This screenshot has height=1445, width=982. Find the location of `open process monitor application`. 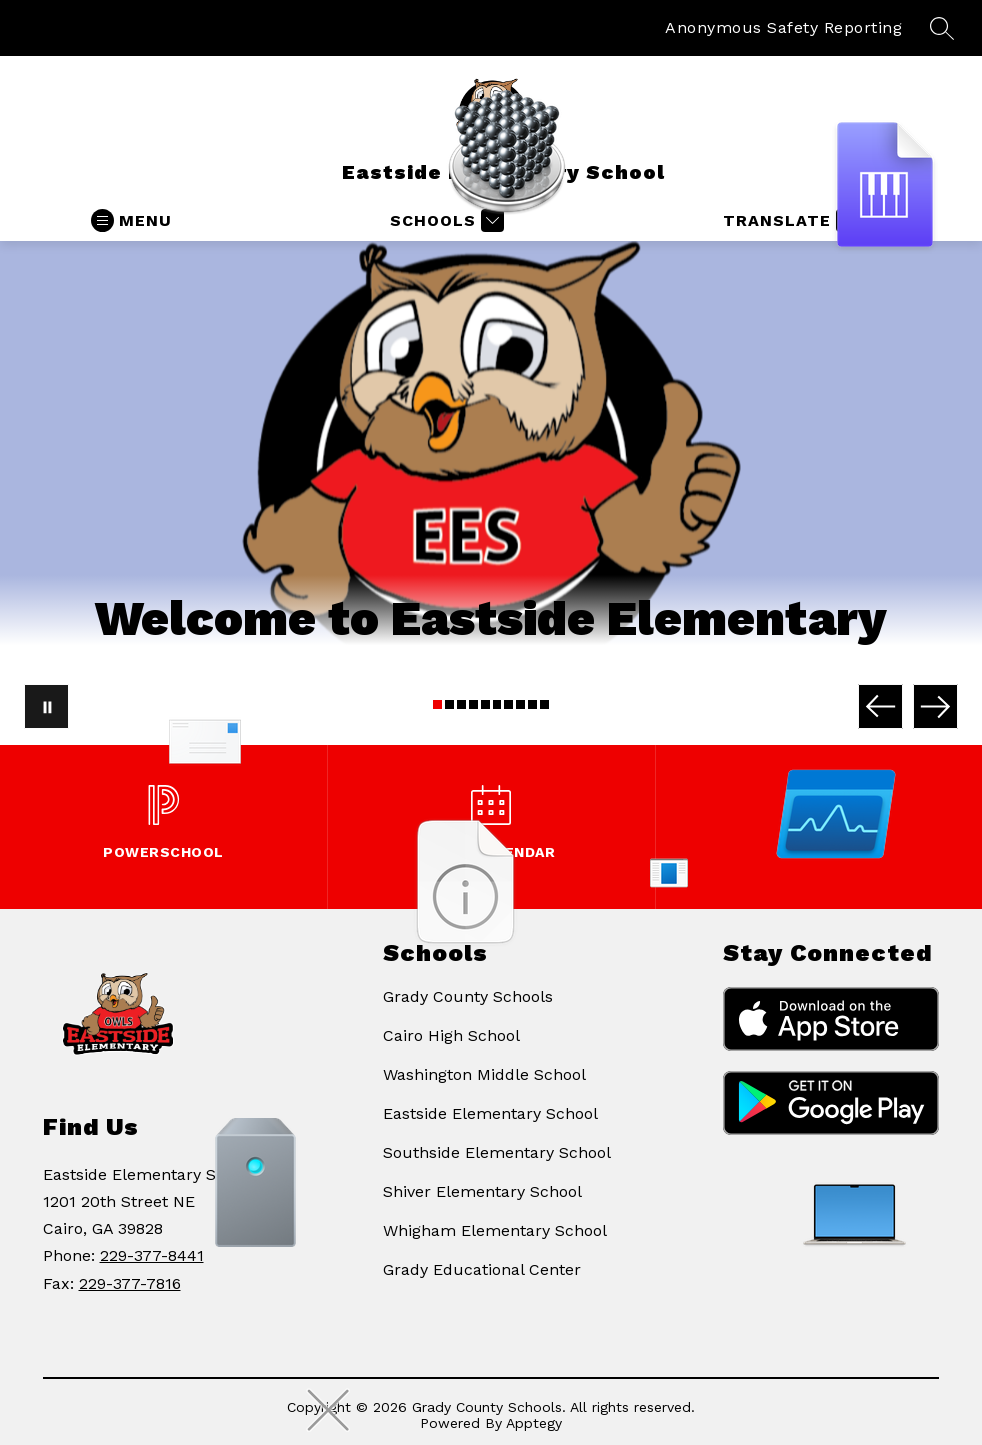

open process monitor application is located at coordinates (836, 814).